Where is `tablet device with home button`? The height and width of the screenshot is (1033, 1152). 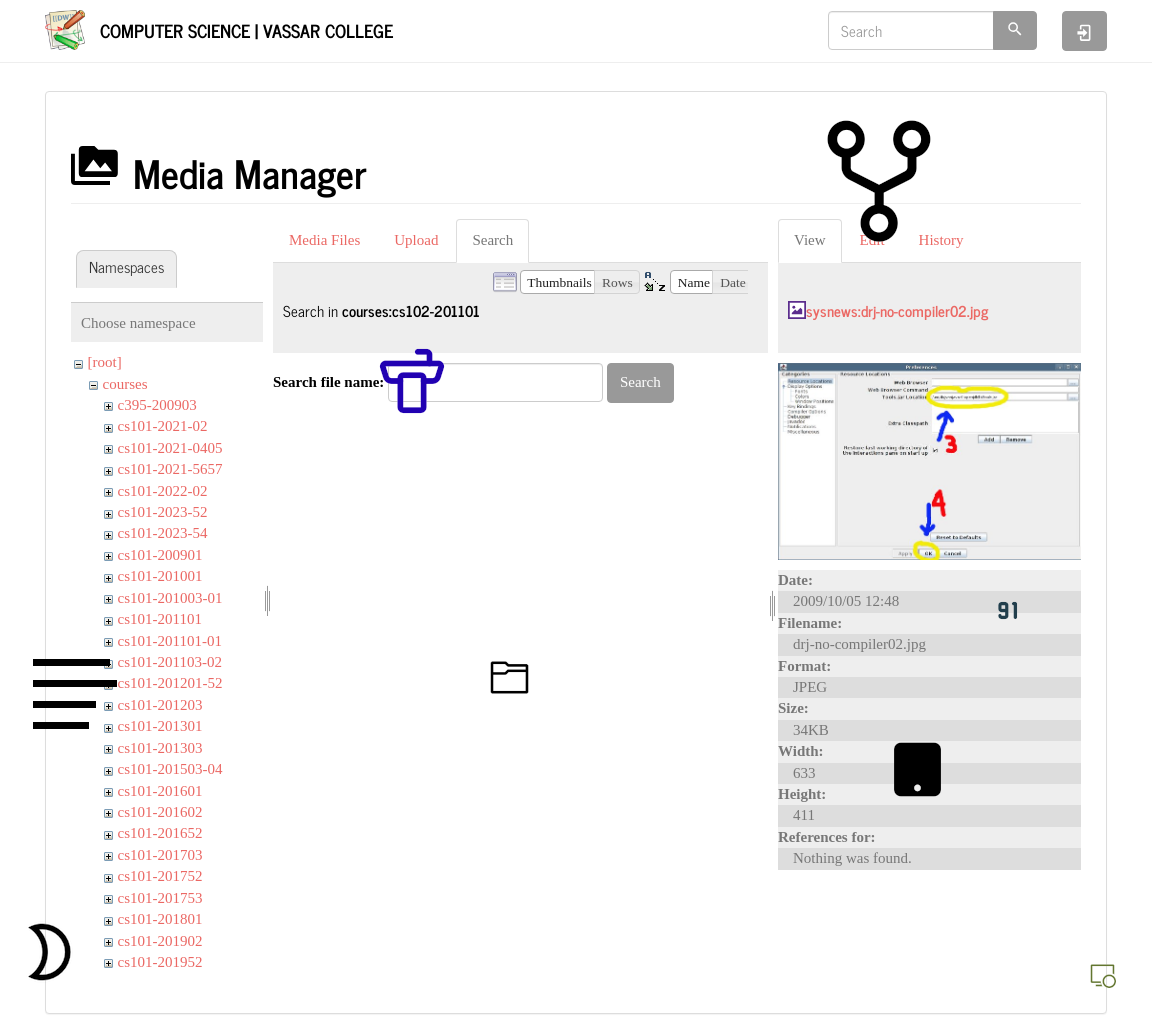 tablet device with home button is located at coordinates (917, 769).